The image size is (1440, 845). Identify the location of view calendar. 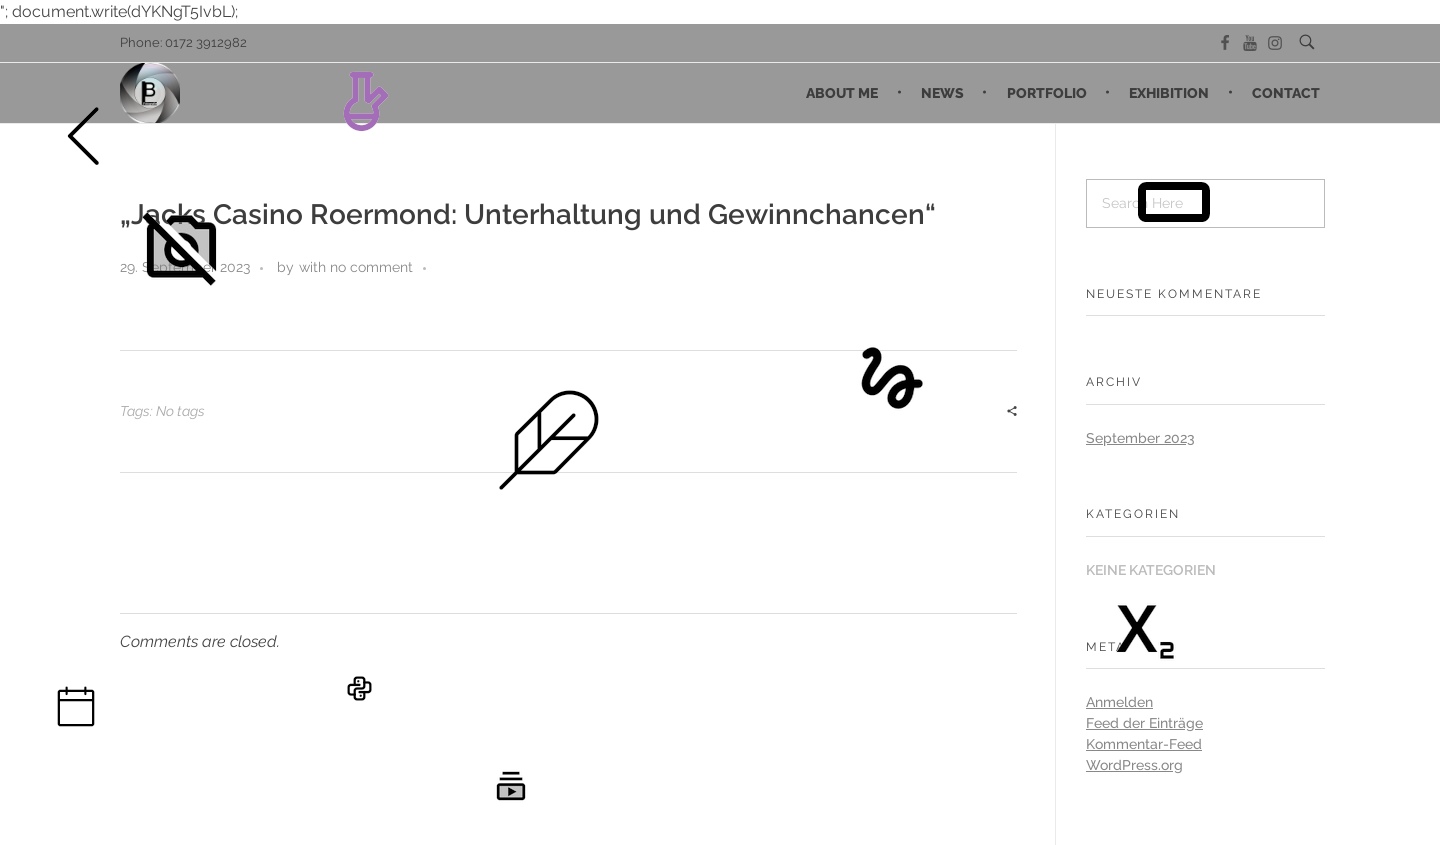
(76, 708).